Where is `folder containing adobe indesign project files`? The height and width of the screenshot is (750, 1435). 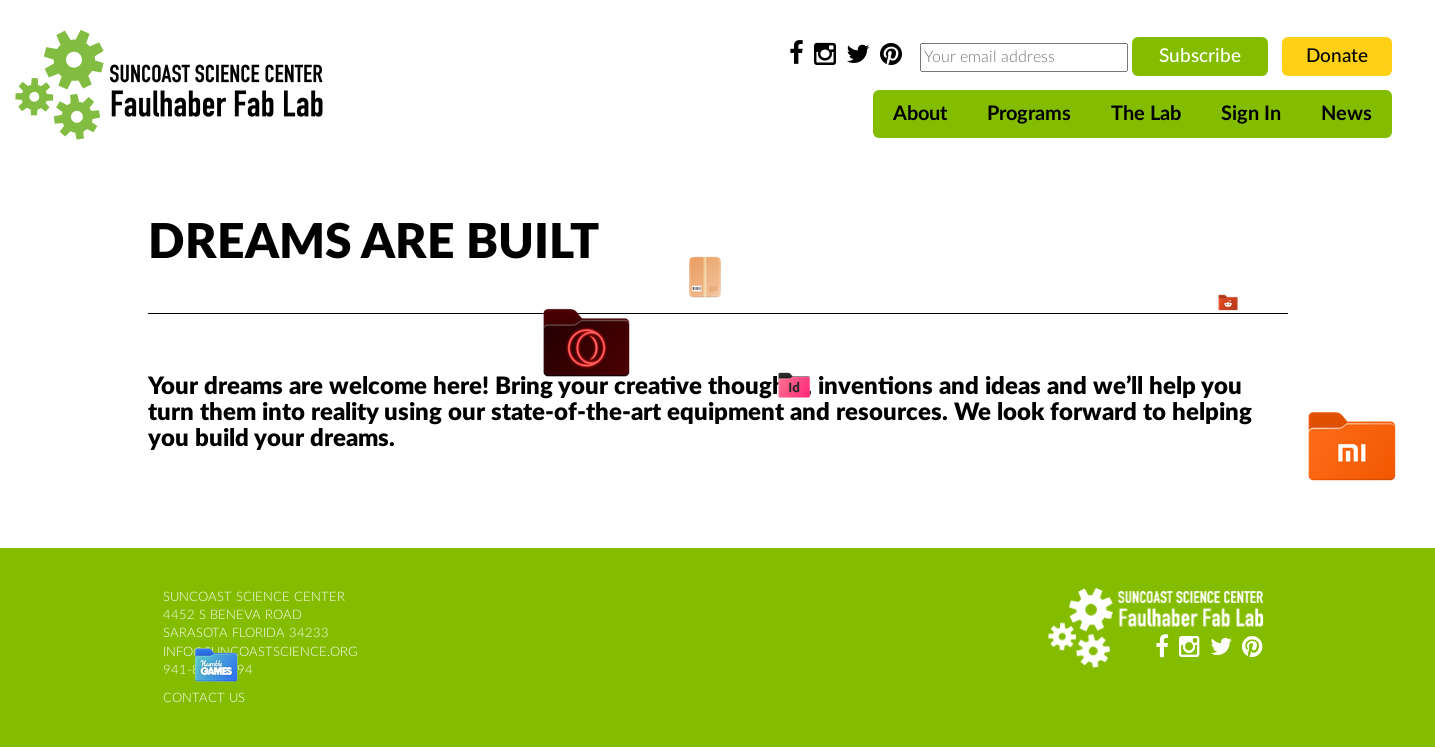 folder containing adobe indesign project files is located at coordinates (794, 386).